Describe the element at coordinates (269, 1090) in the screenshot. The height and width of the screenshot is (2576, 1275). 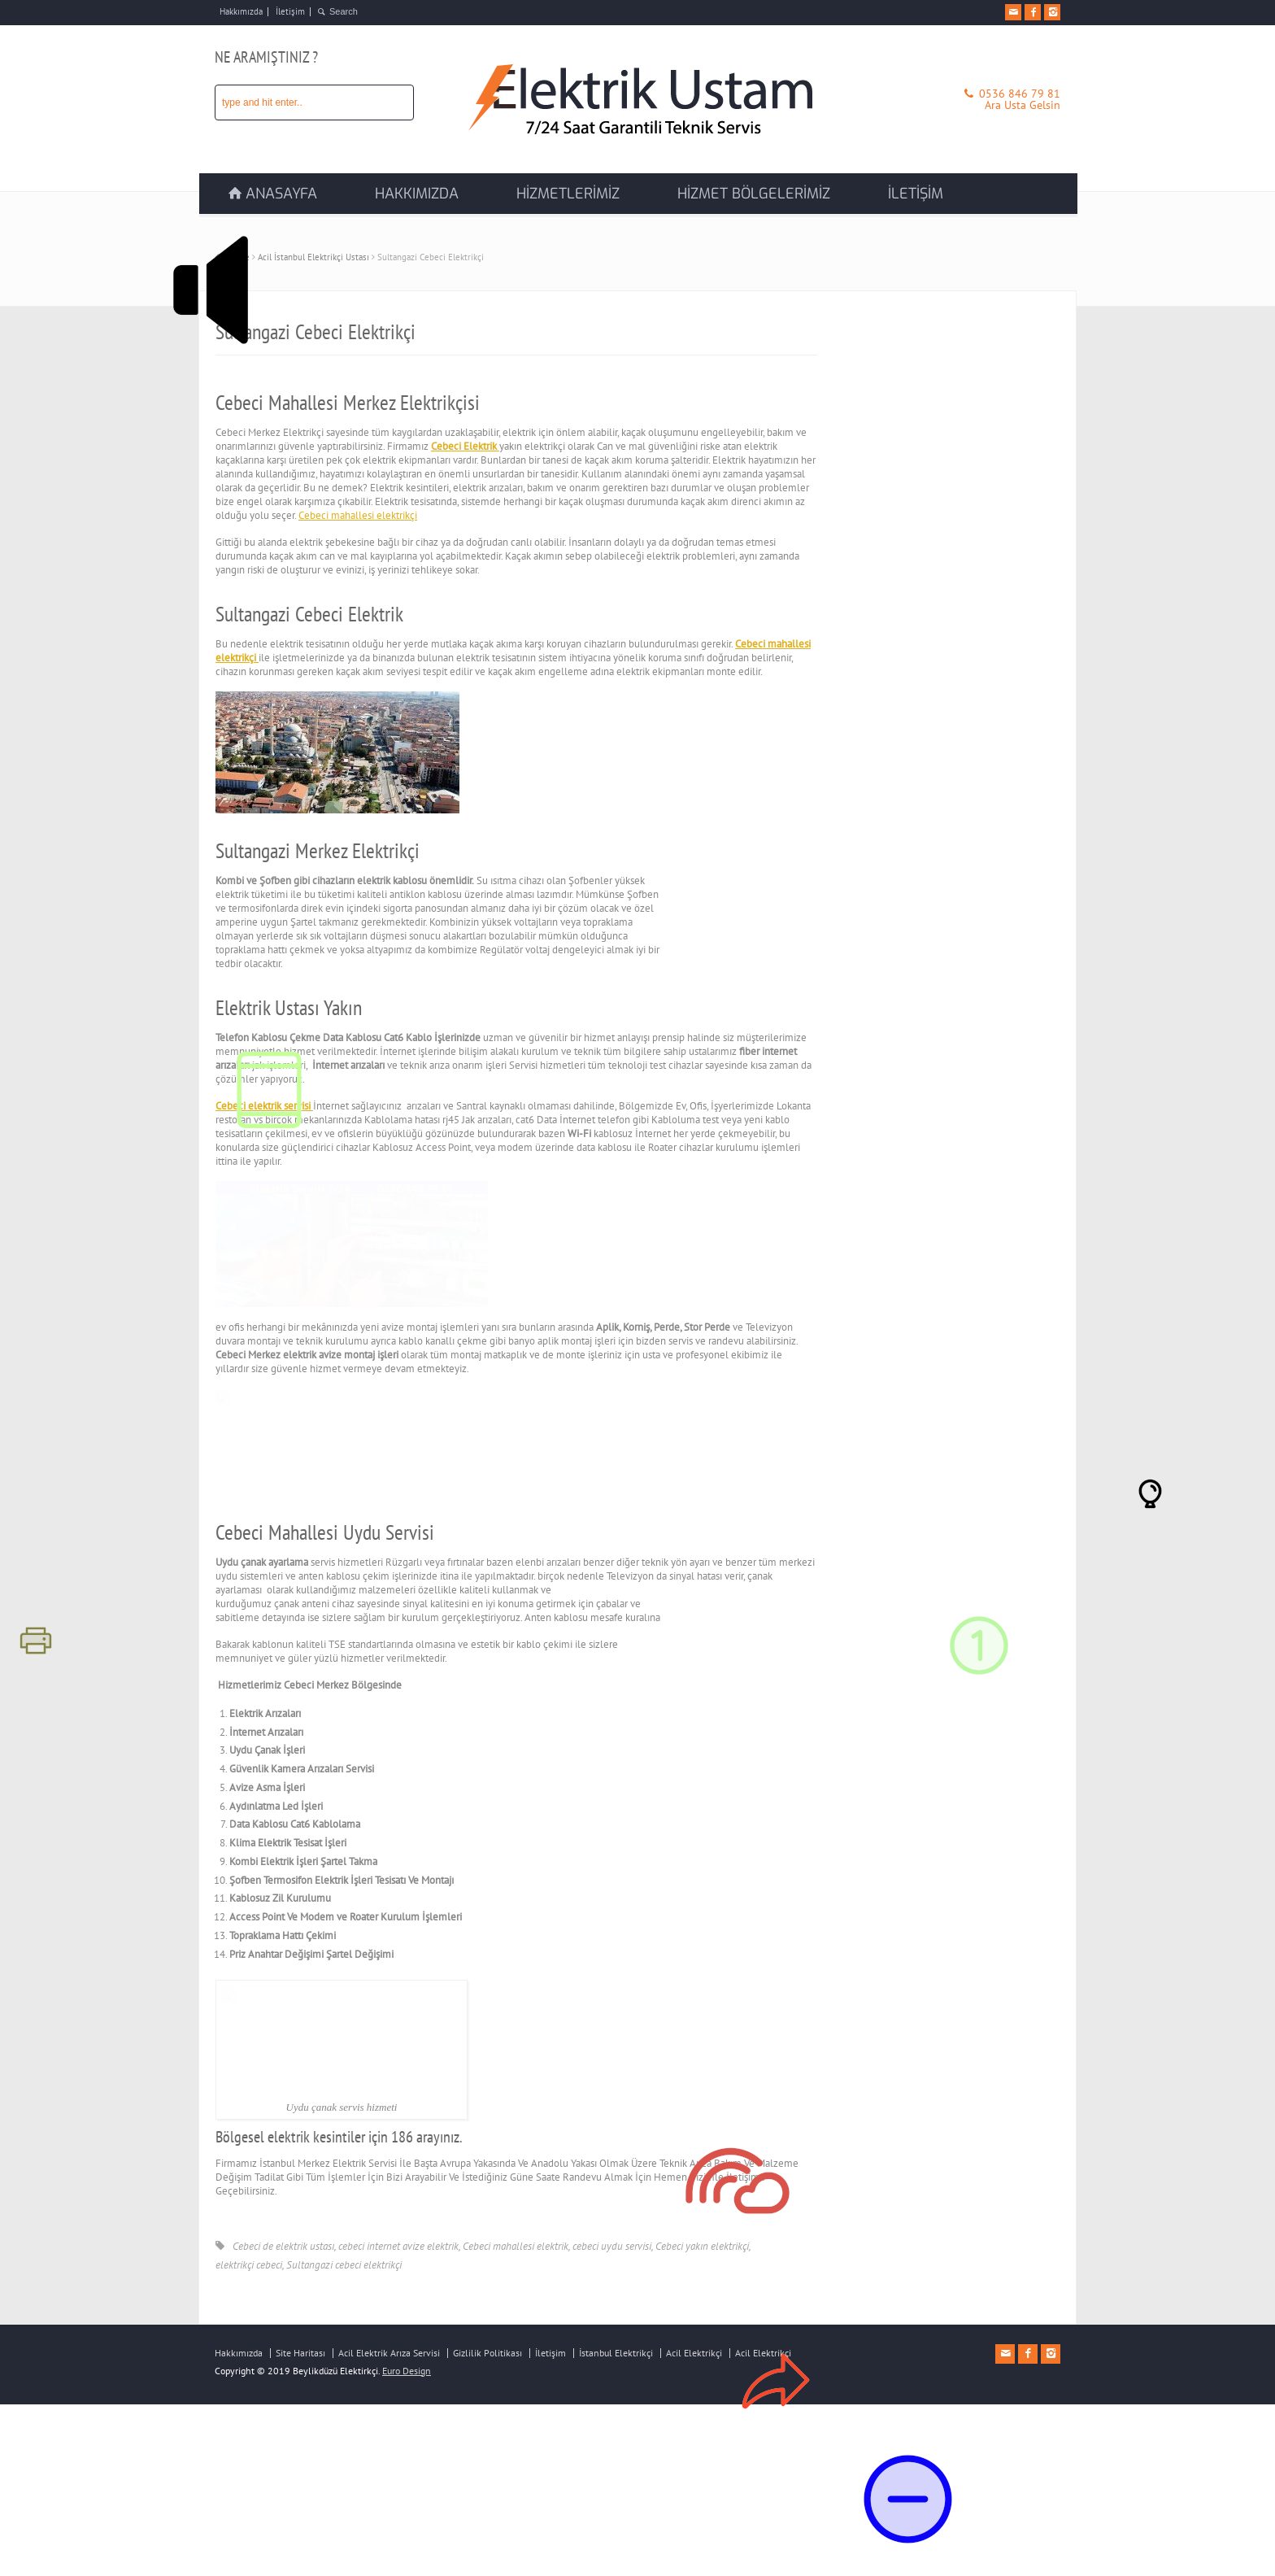
I see `switch to tablet view or layout` at that location.